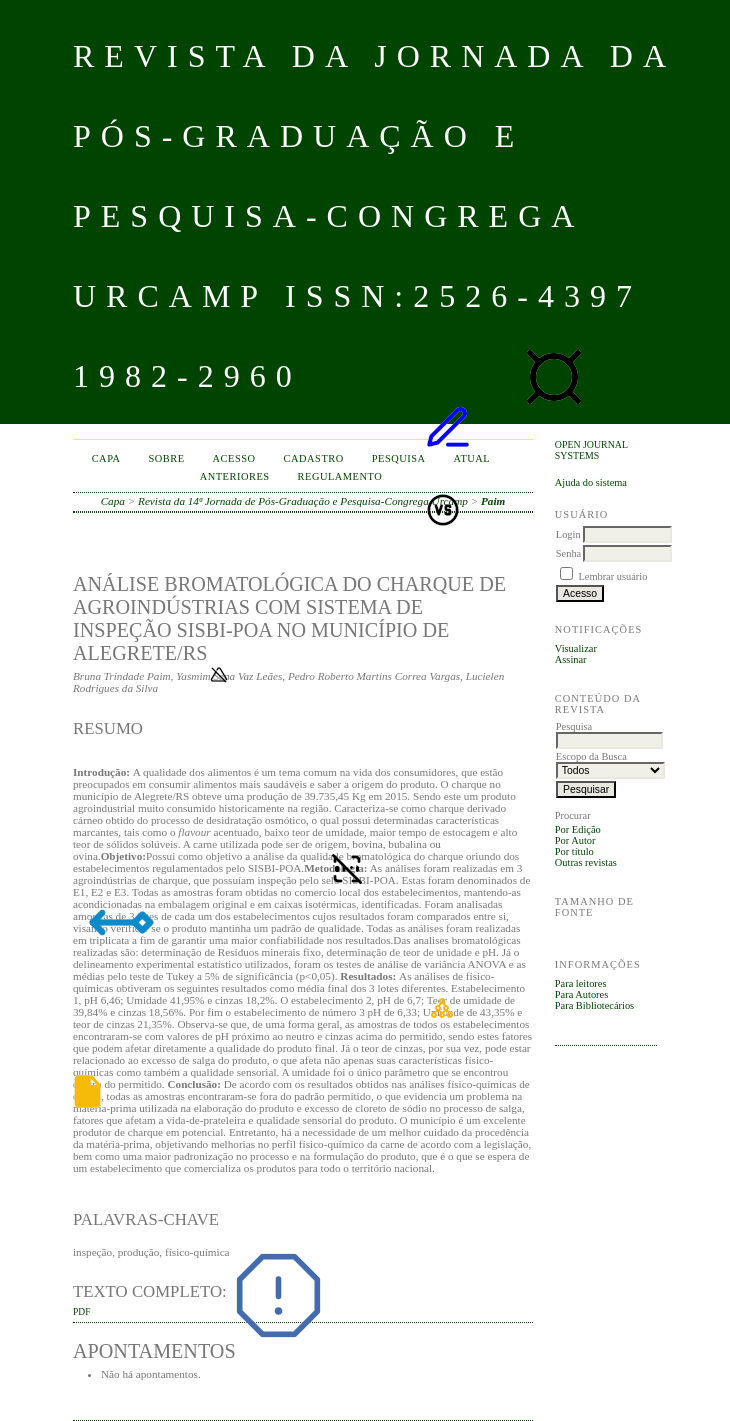 This screenshot has height=1421, width=730. What do you see at coordinates (347, 869) in the screenshot?
I see `barcode scanning is disabled` at bounding box center [347, 869].